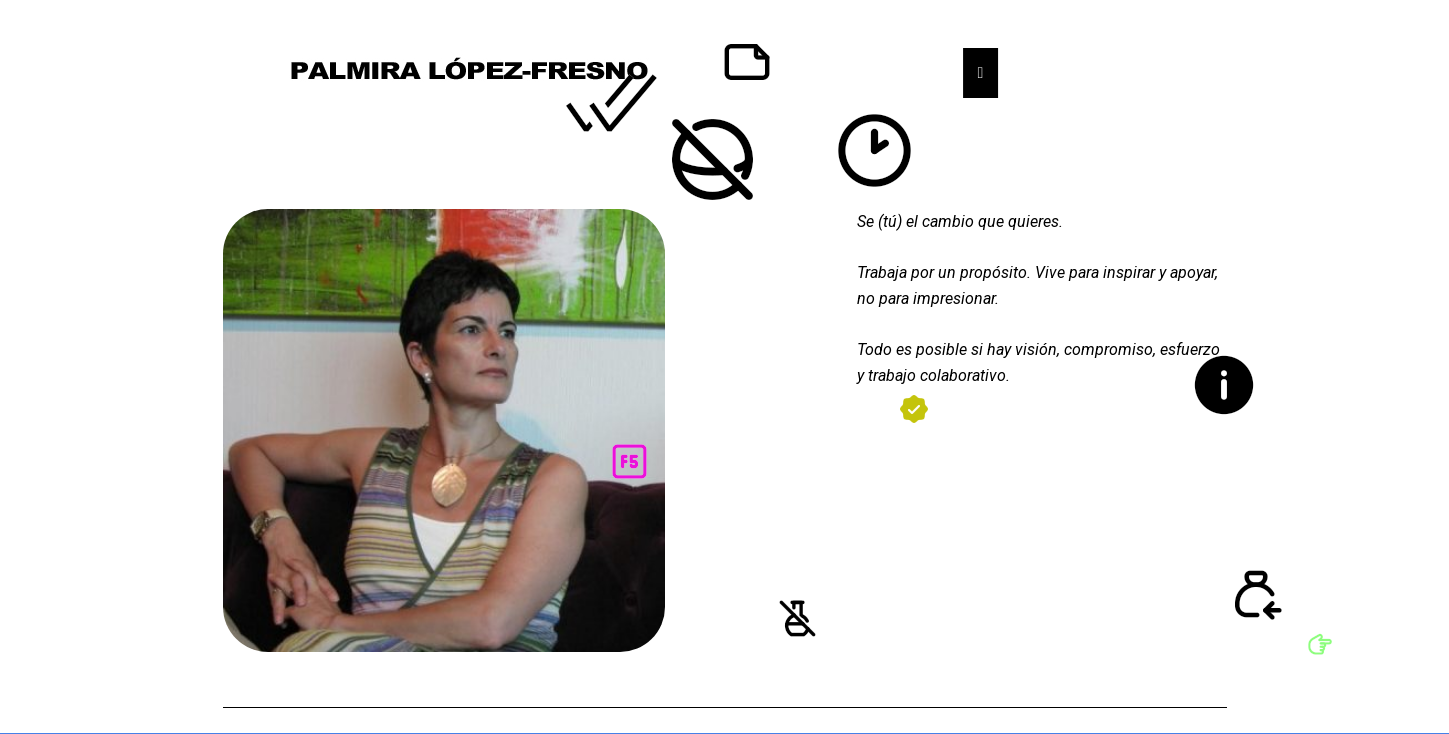 The image size is (1449, 734). I want to click on return or refund money, so click(1256, 594).